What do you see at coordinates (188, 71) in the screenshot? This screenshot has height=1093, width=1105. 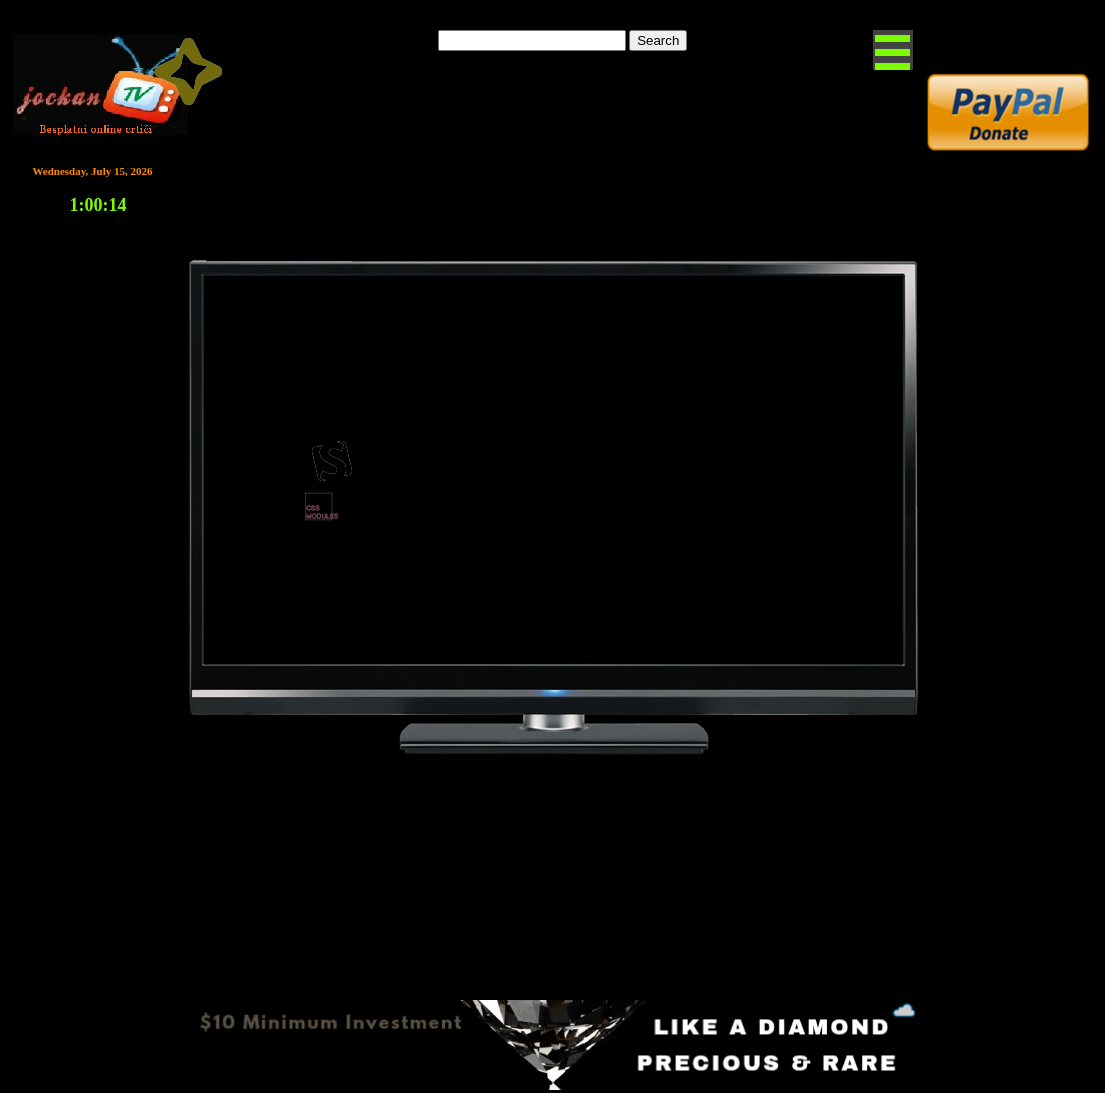 I see `codemagic CI/CD platform logo` at bounding box center [188, 71].